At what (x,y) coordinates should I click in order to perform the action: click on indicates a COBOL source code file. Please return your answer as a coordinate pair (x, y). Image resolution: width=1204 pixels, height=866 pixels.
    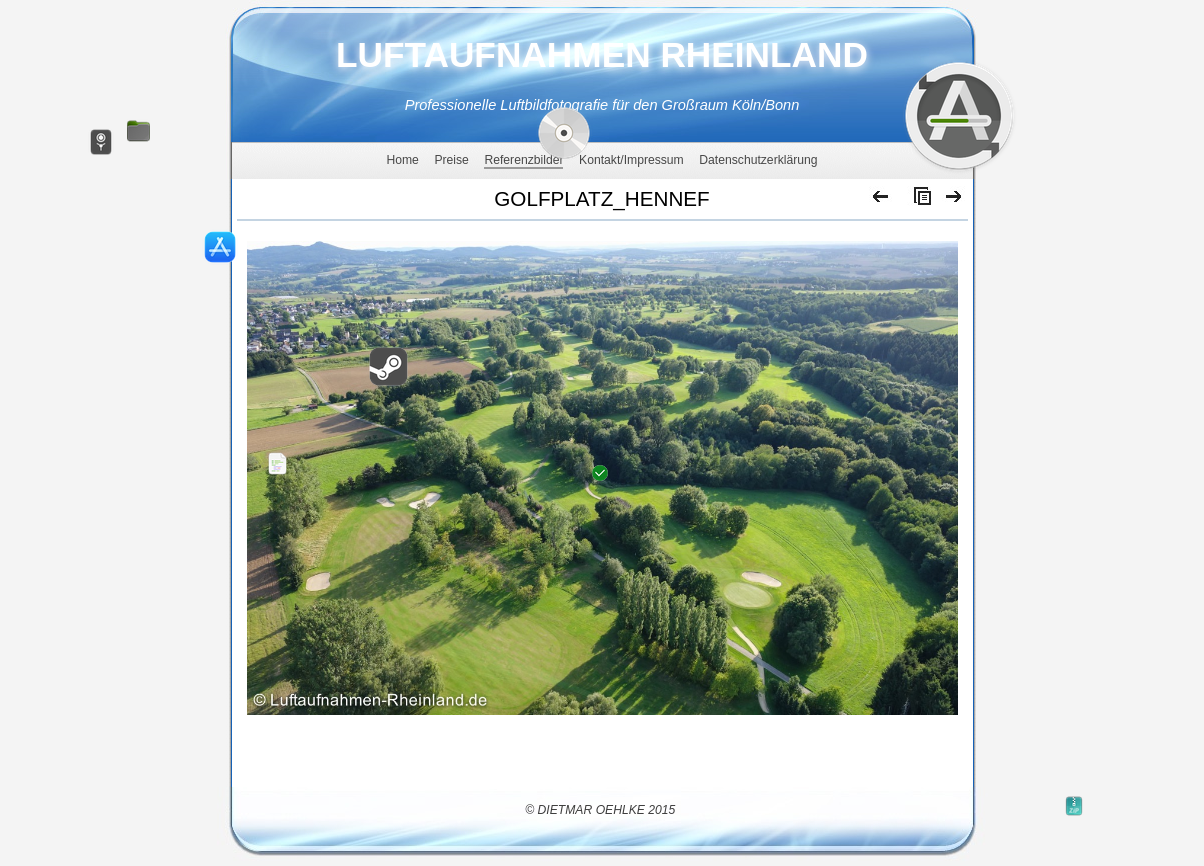
    Looking at the image, I should click on (277, 463).